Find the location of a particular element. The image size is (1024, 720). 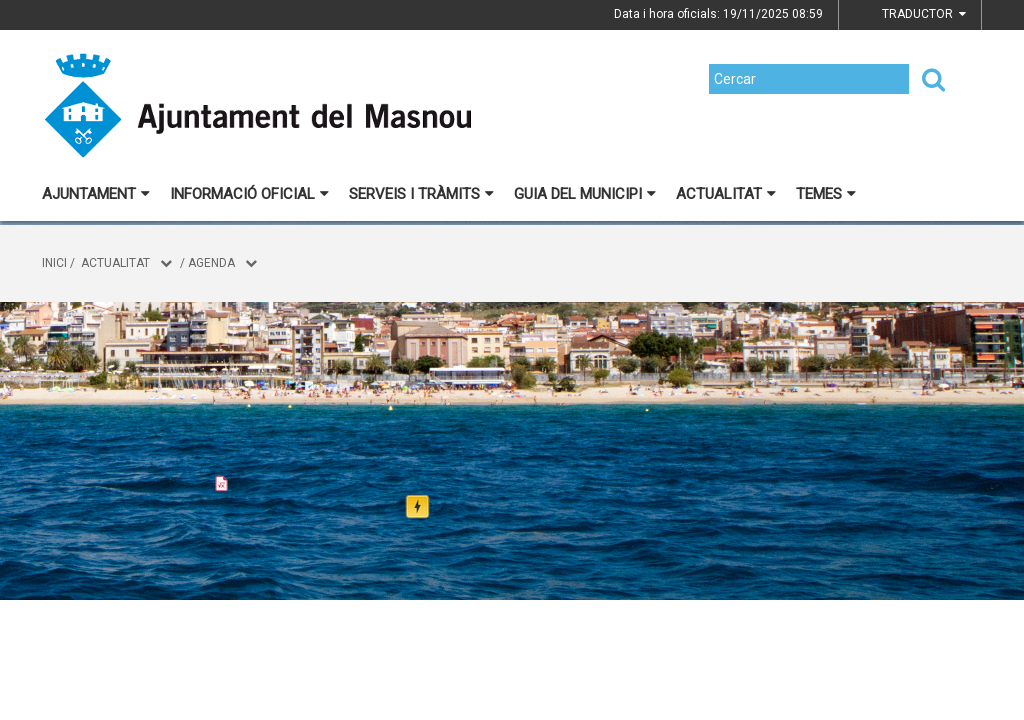

access power management settings is located at coordinates (417, 506).